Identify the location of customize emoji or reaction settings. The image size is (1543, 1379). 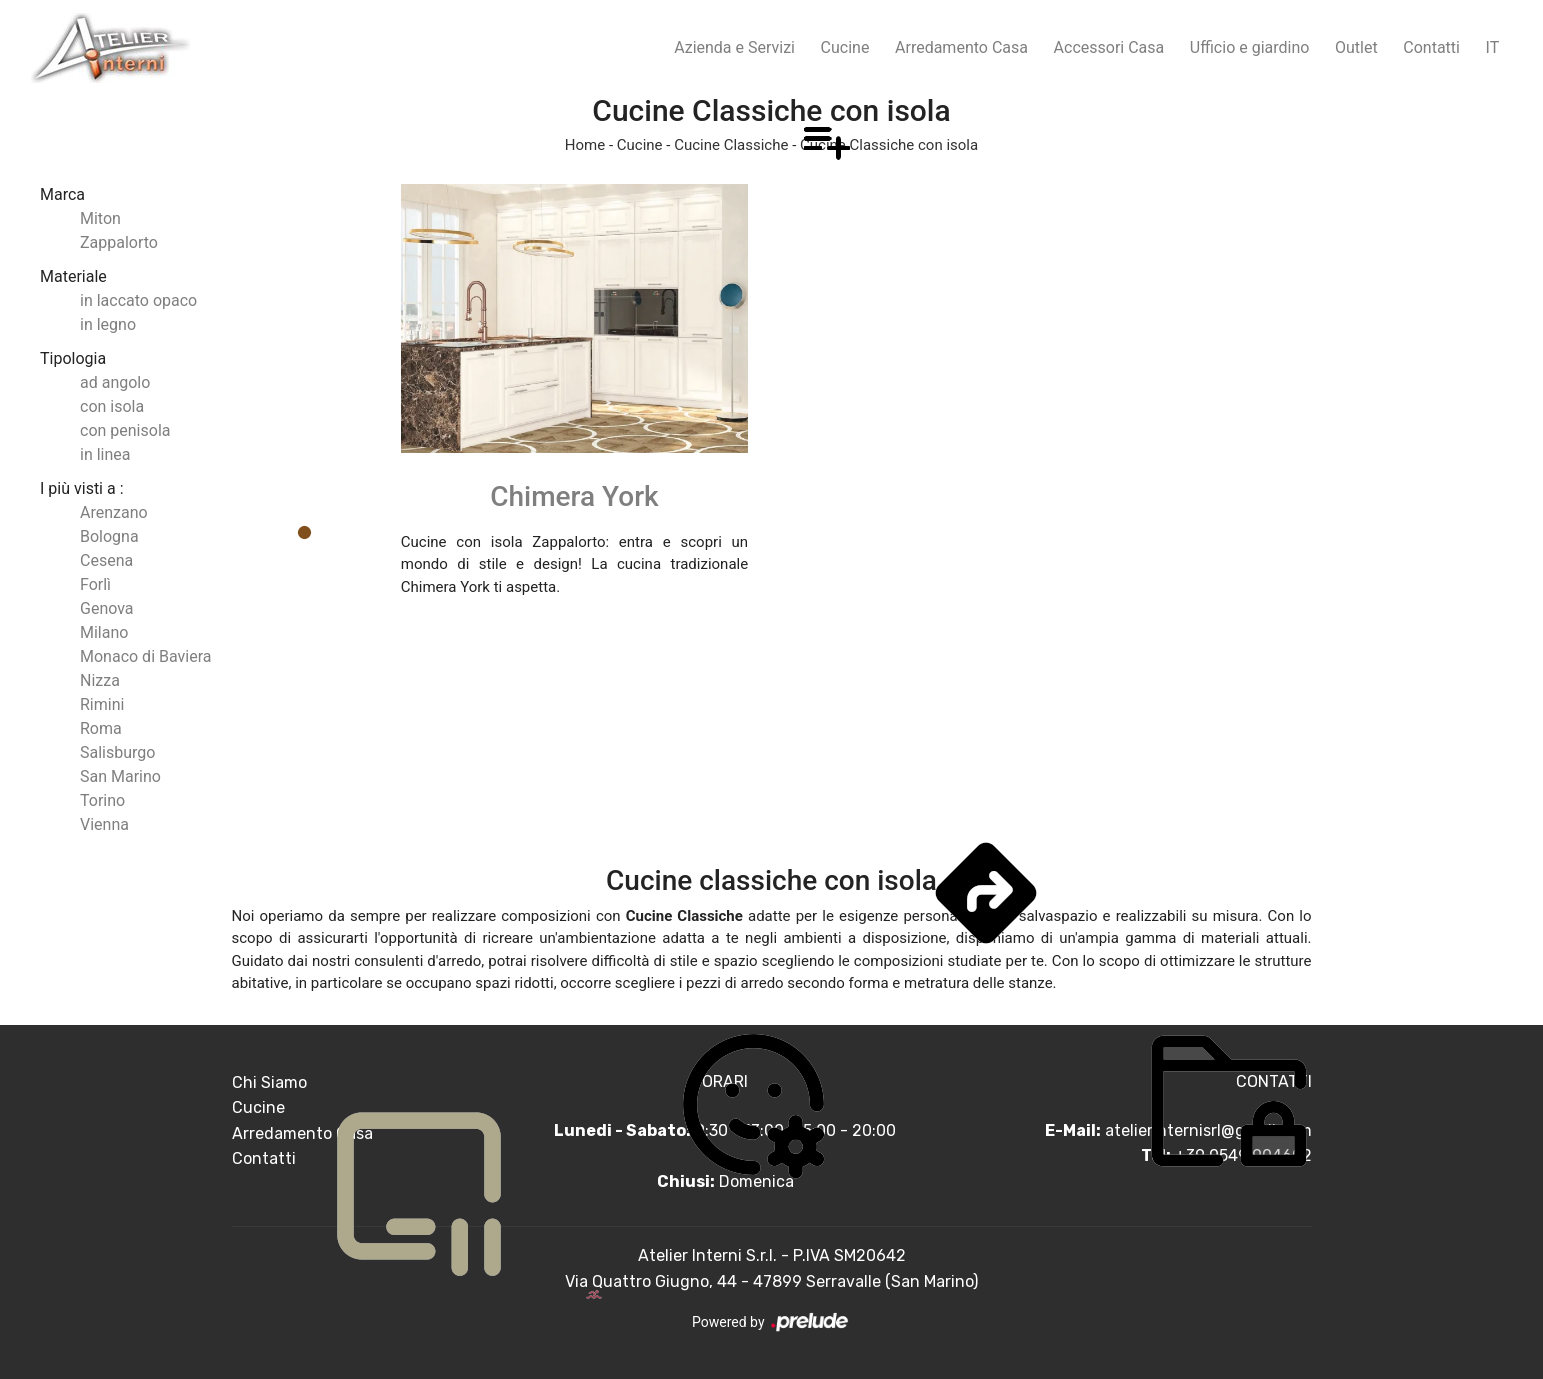
(753, 1104).